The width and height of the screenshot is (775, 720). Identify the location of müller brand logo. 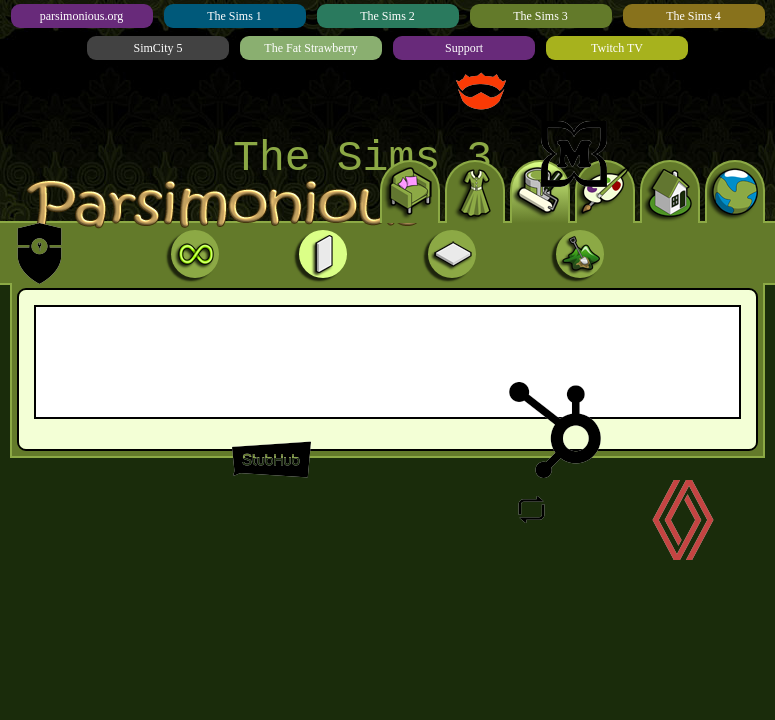
(574, 154).